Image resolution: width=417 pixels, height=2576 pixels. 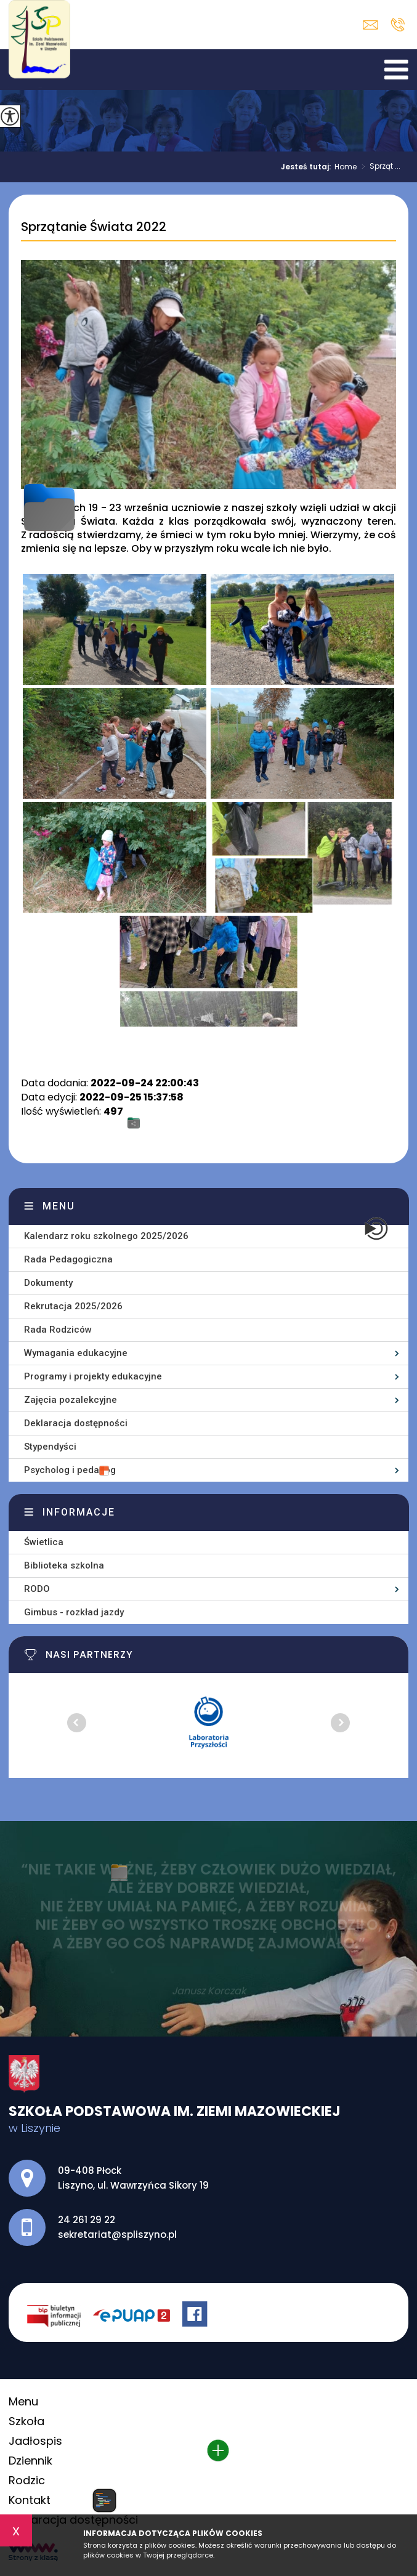 What do you see at coordinates (376, 1229) in the screenshot?
I see `launch mate desktop environment` at bounding box center [376, 1229].